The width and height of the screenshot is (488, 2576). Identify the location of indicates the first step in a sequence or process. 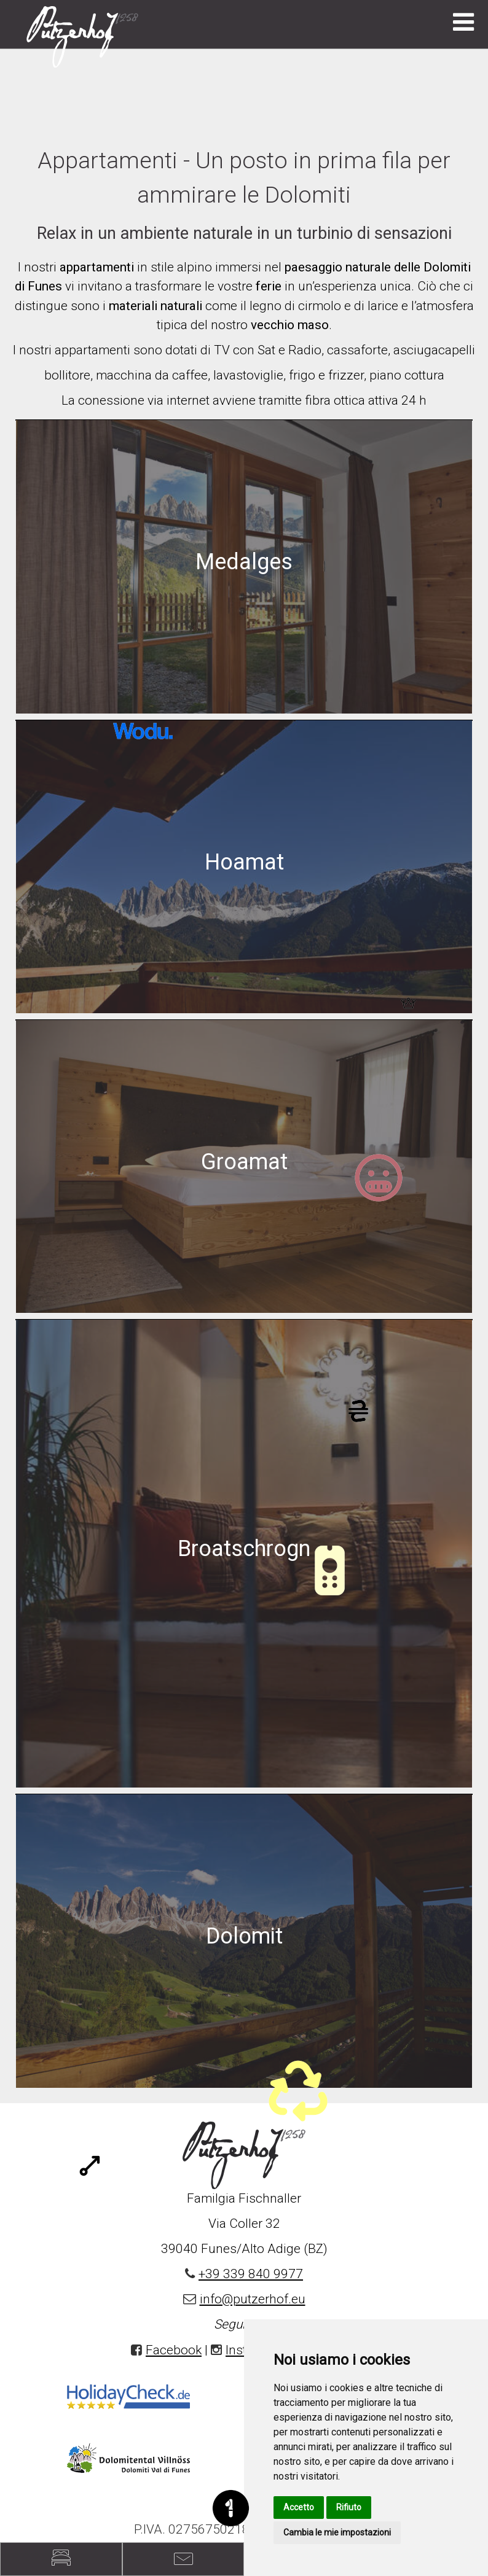
(230, 2508).